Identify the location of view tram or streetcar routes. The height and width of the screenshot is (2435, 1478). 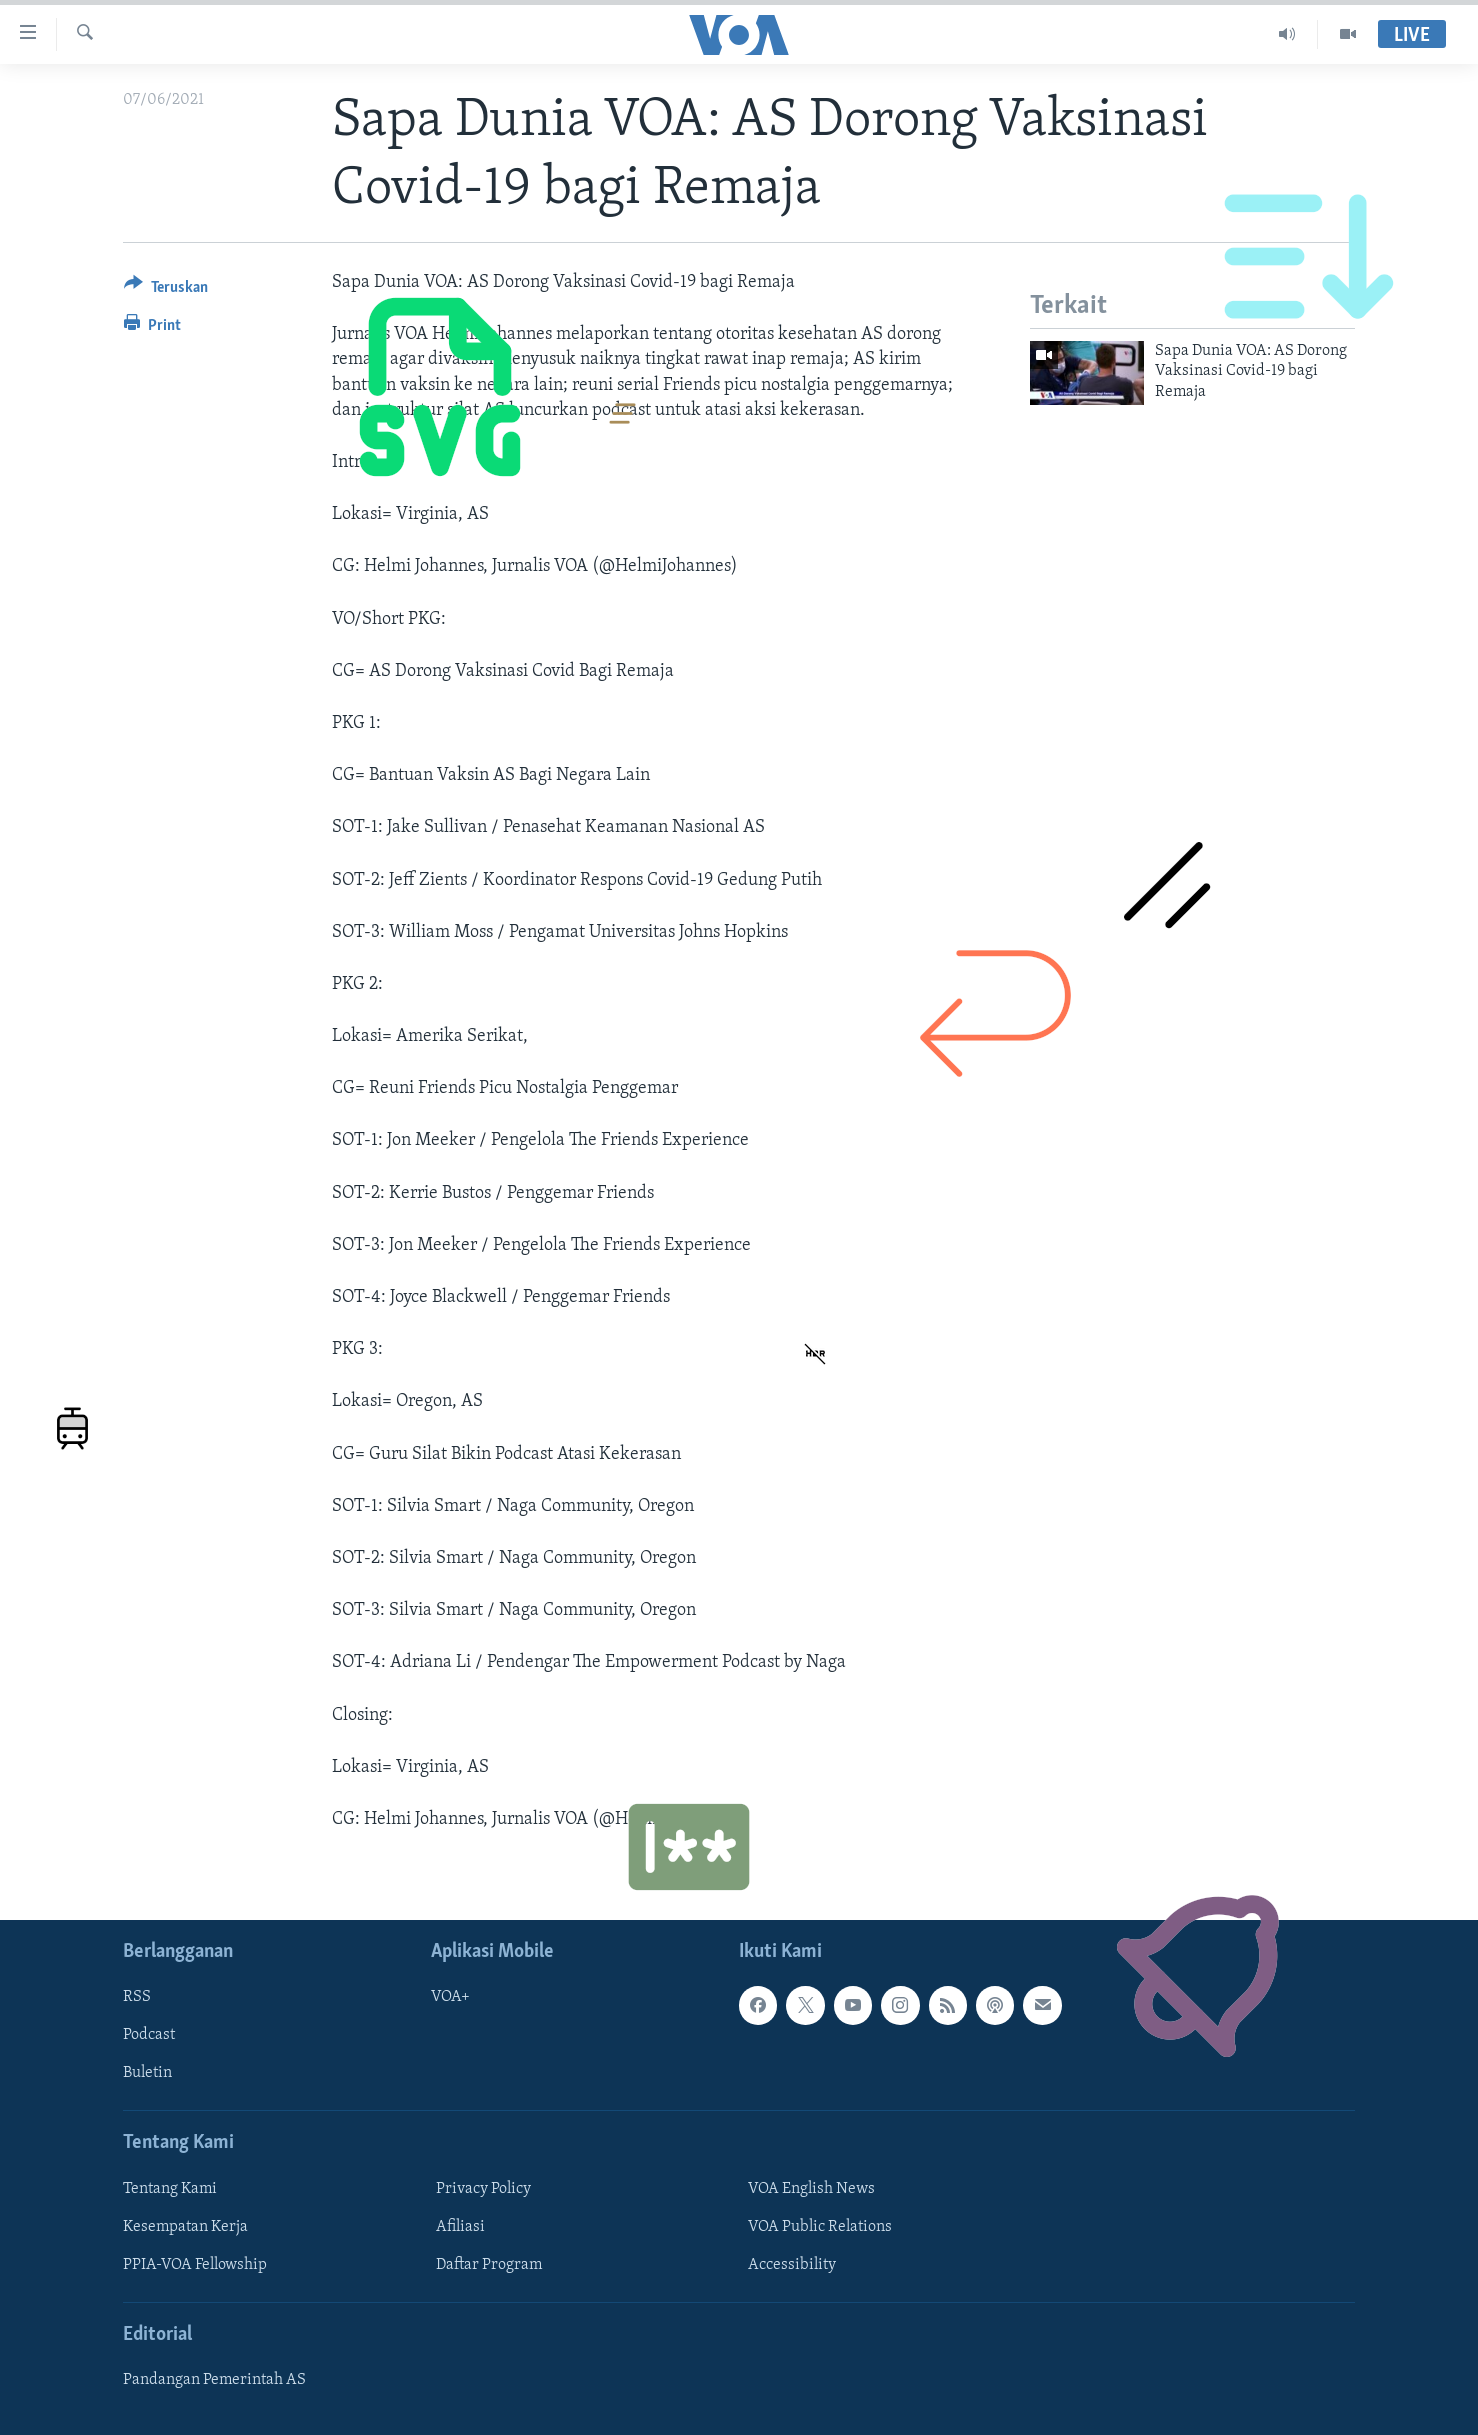
(72, 1428).